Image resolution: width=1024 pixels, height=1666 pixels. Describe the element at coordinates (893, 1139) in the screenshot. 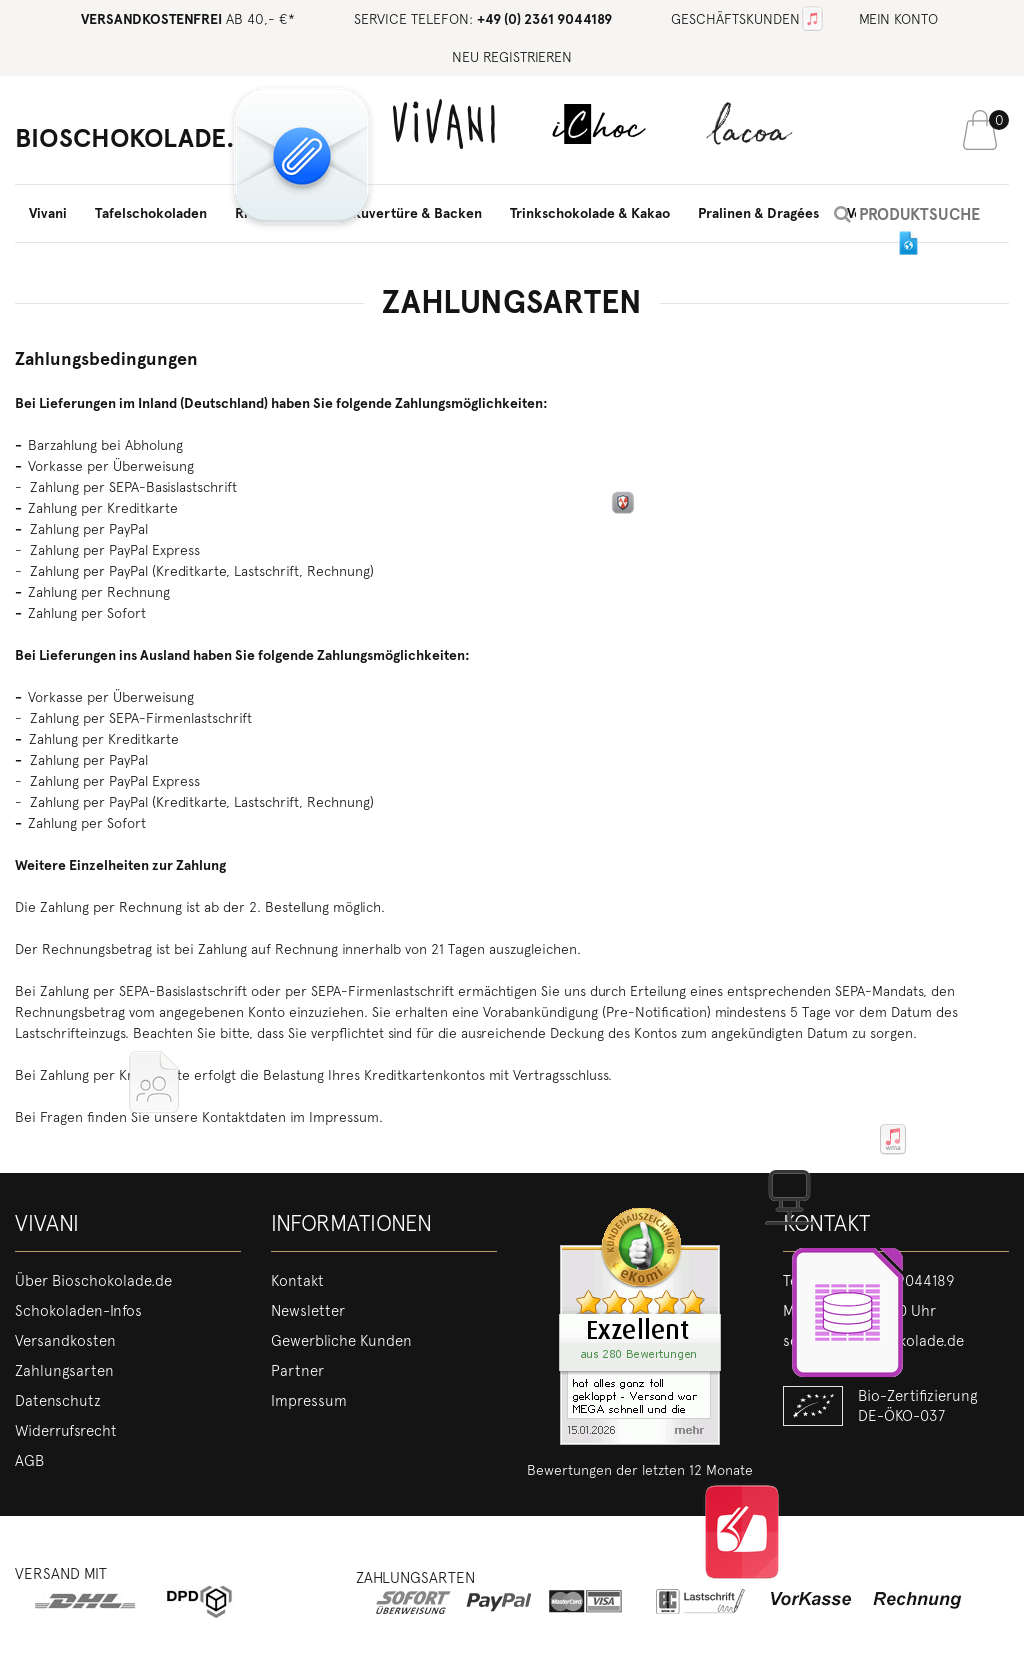

I see `a windows media audio (.wma) file` at that location.